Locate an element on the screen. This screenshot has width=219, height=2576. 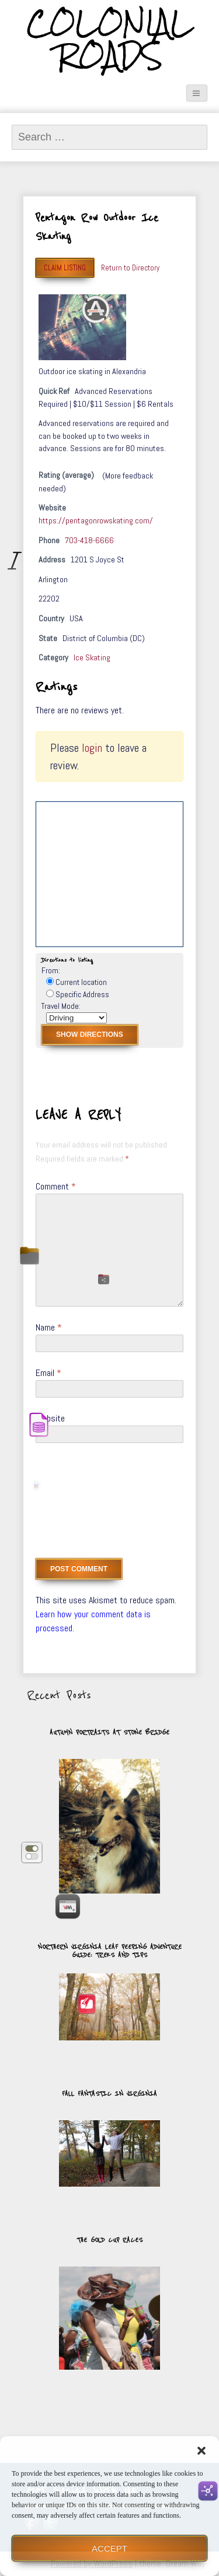
apply italic formatting to selected text is located at coordinates (15, 561).